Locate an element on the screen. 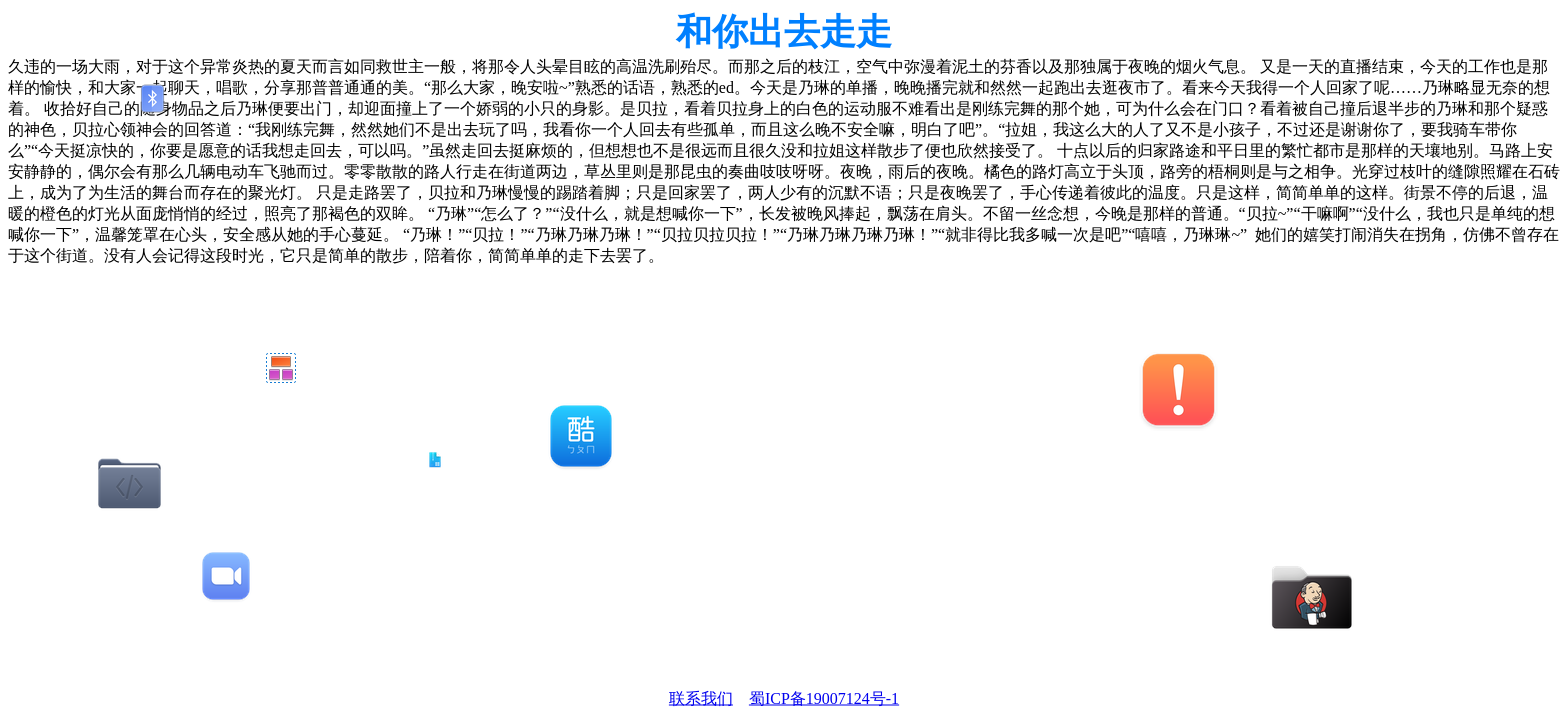 The image size is (1568, 720). indicates bluetooth is currently active and connected is located at coordinates (152, 98).